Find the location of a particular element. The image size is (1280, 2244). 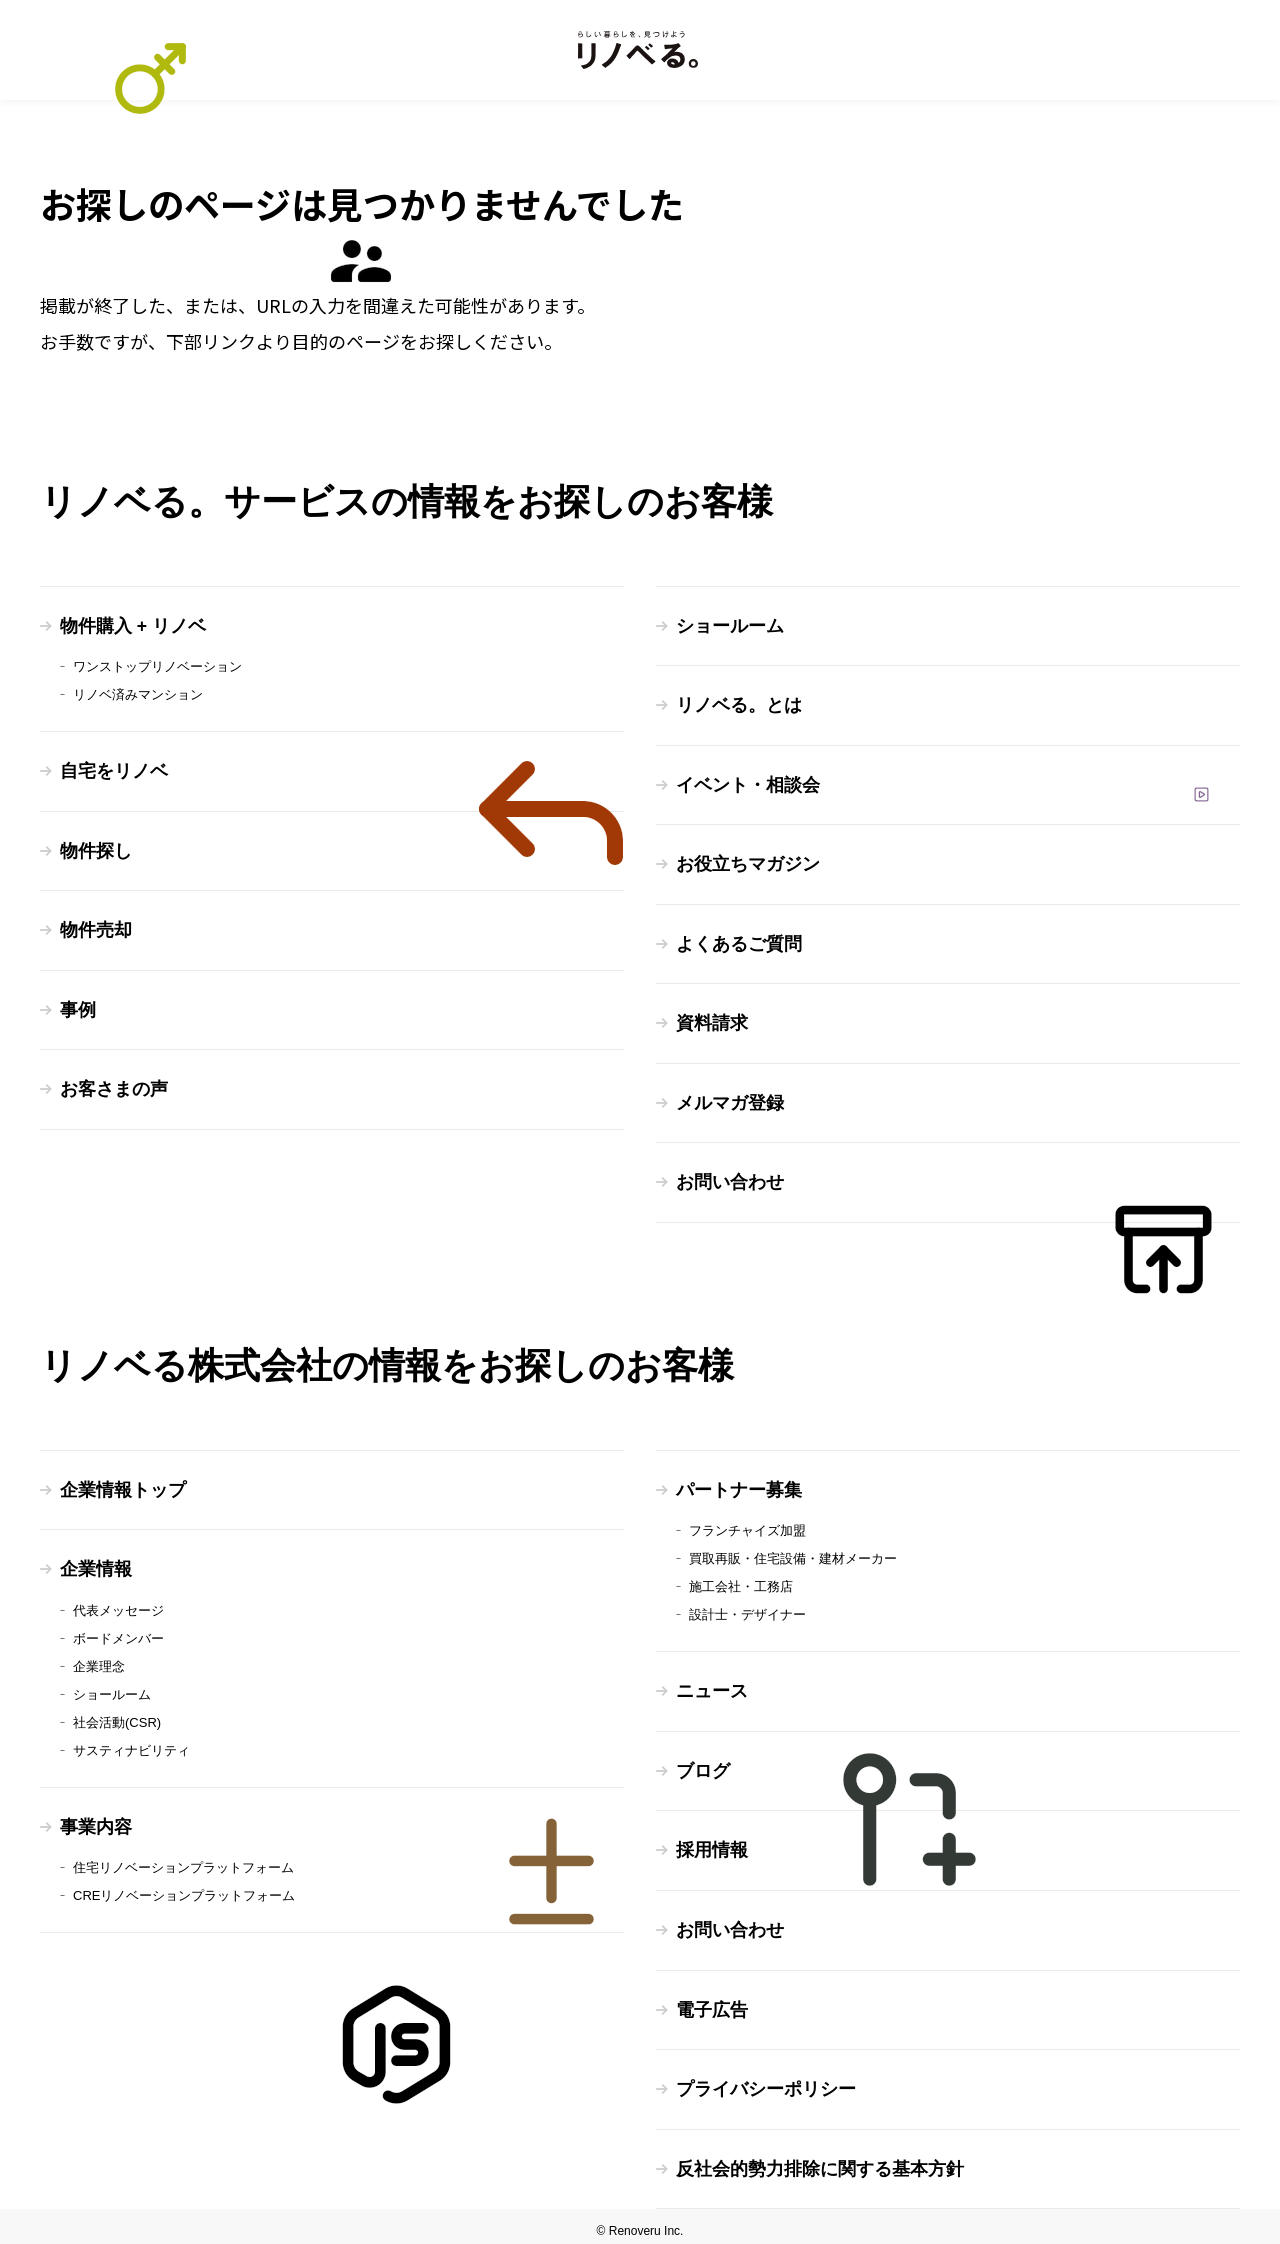

restore item from archive is located at coordinates (1163, 1249).